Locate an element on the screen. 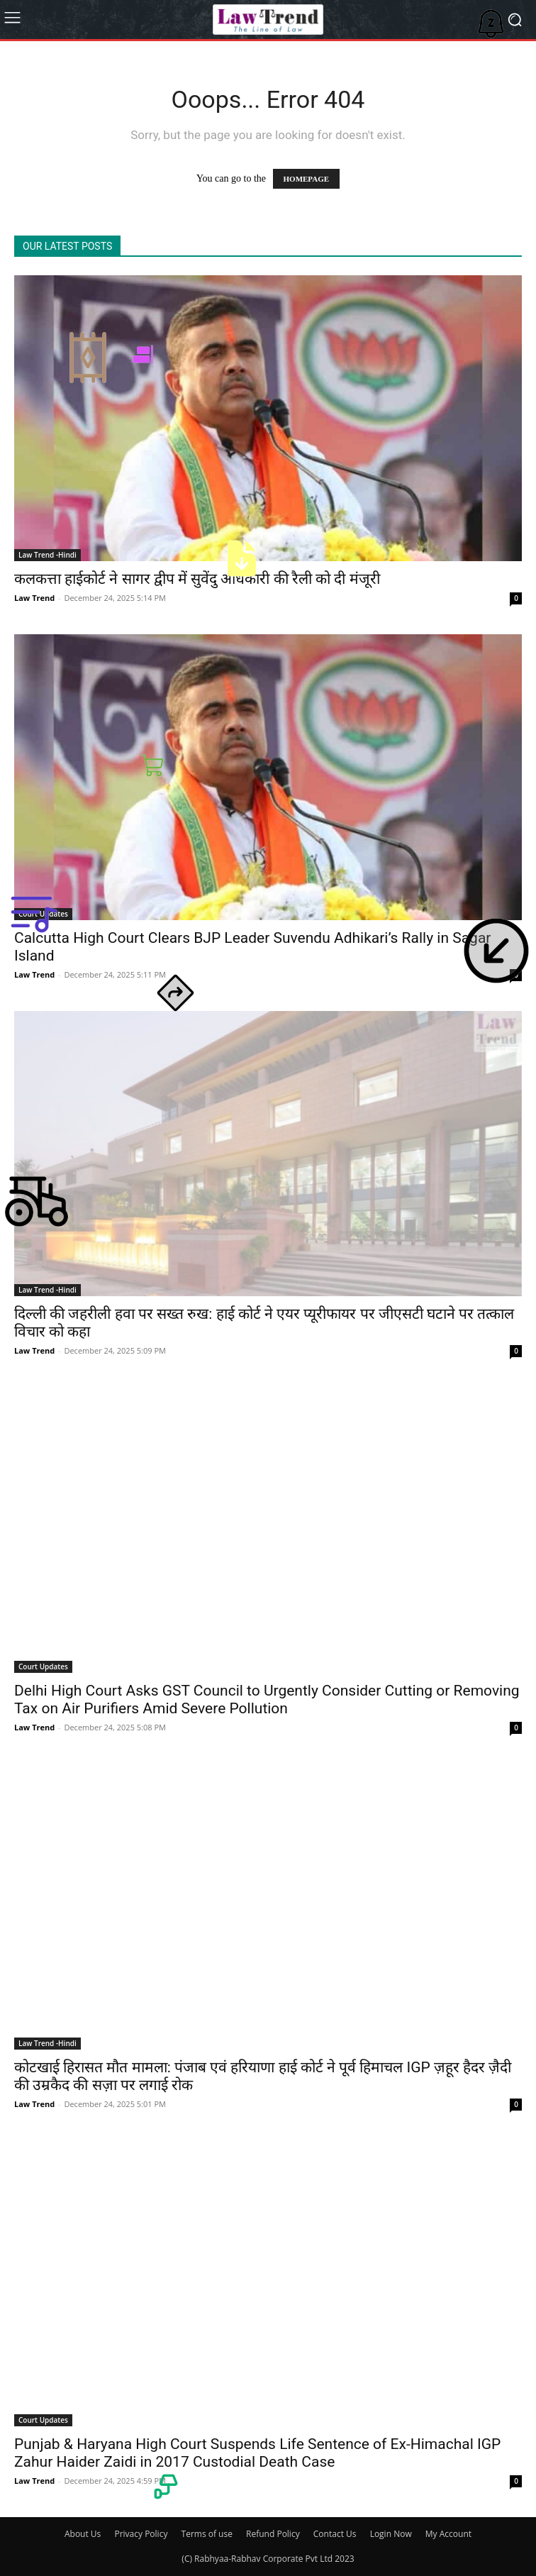  browse rugs or floor decor in a home furnishing app is located at coordinates (88, 358).